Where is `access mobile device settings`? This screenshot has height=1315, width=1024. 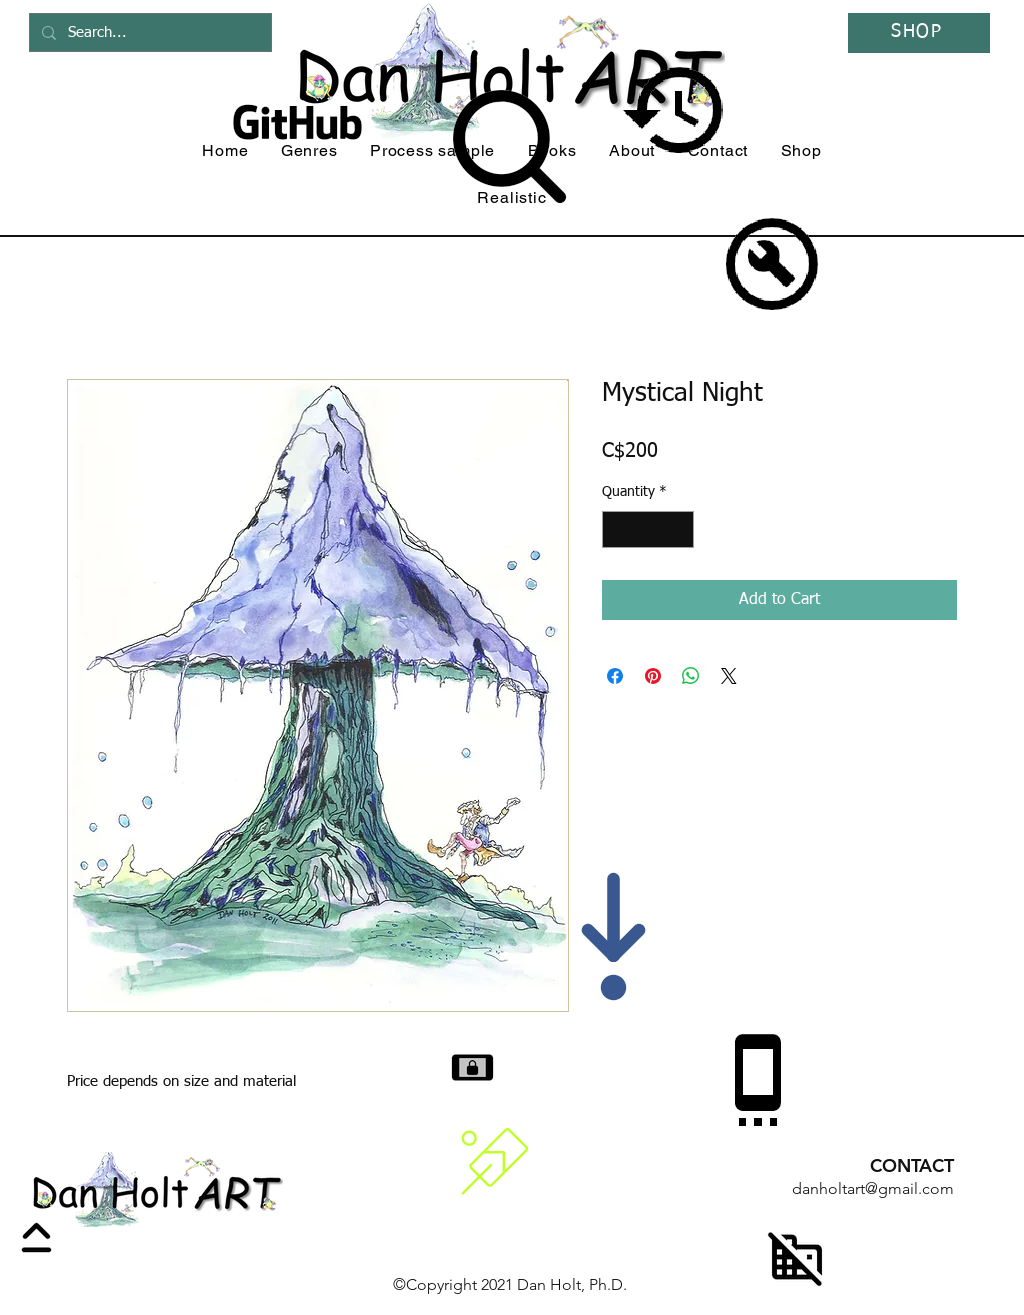 access mobile device settings is located at coordinates (758, 1080).